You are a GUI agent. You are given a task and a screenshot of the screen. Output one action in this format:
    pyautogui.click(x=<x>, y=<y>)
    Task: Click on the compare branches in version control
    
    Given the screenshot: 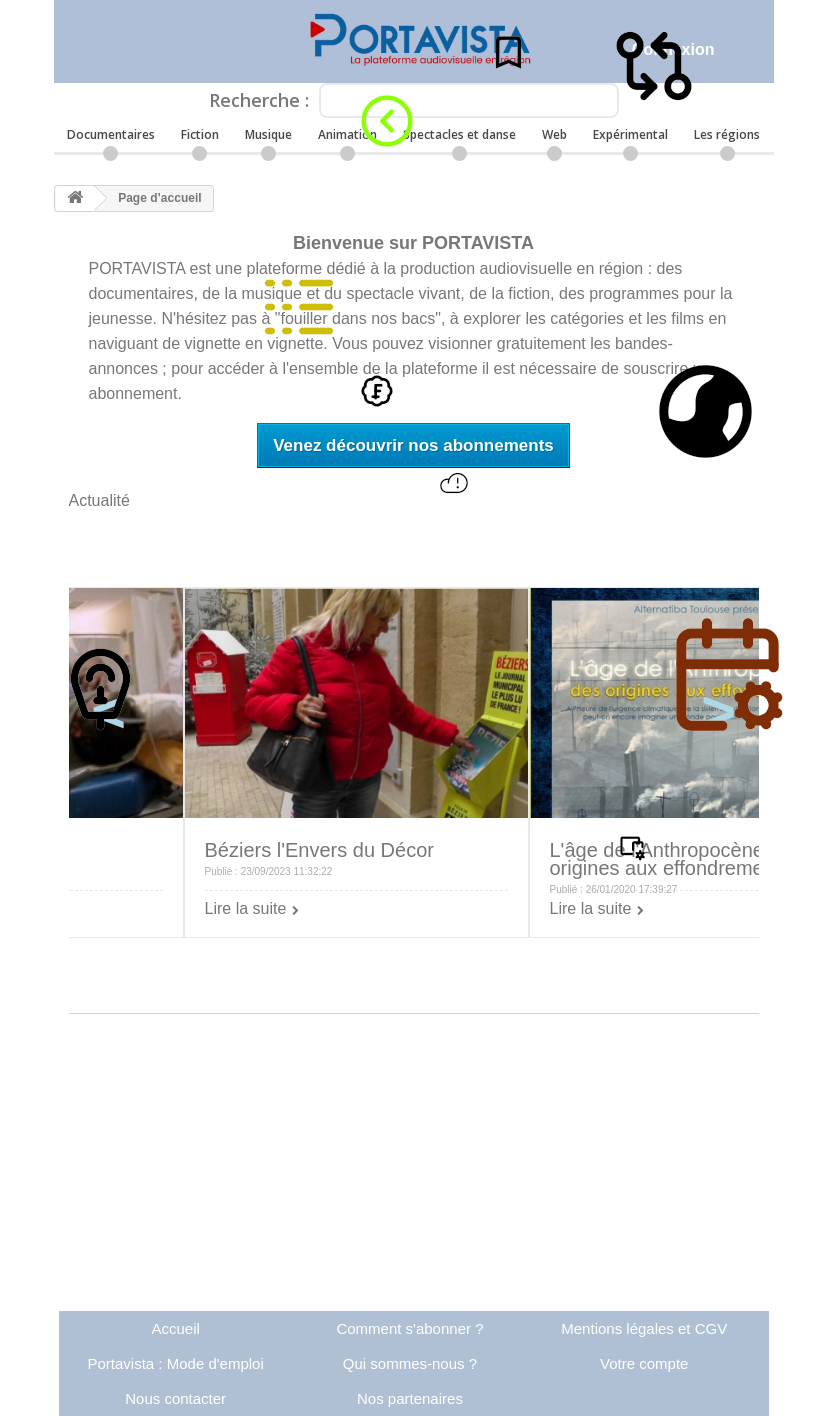 What is the action you would take?
    pyautogui.click(x=654, y=66)
    